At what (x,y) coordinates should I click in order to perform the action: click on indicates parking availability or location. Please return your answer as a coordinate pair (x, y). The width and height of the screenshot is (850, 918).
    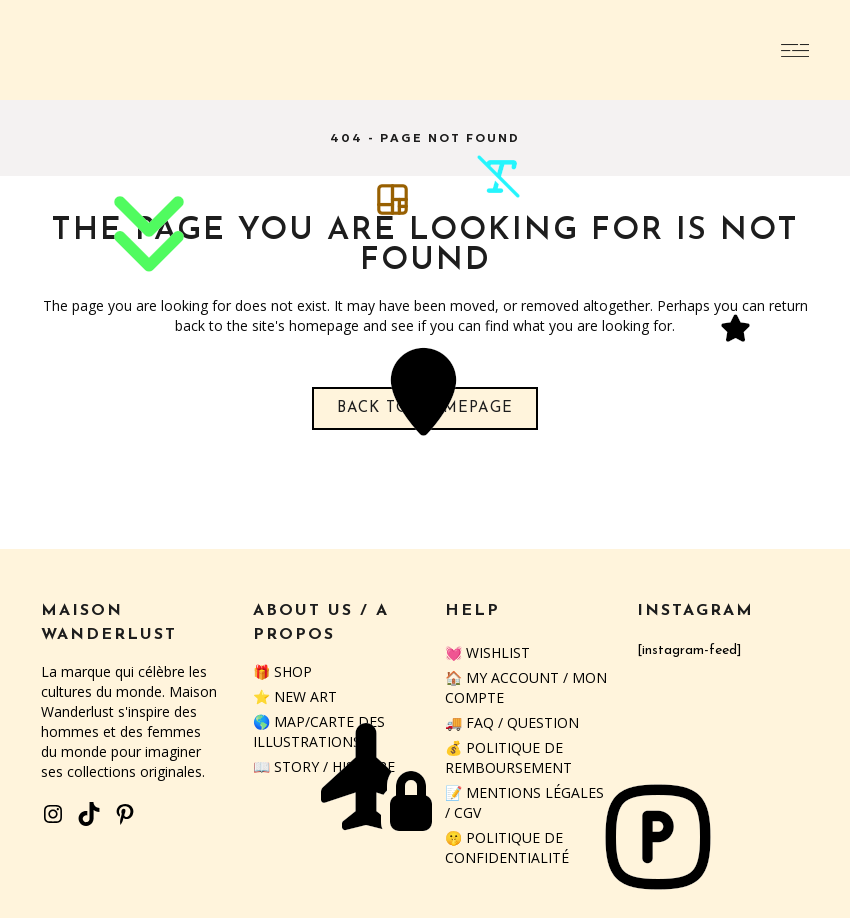
    Looking at the image, I should click on (658, 837).